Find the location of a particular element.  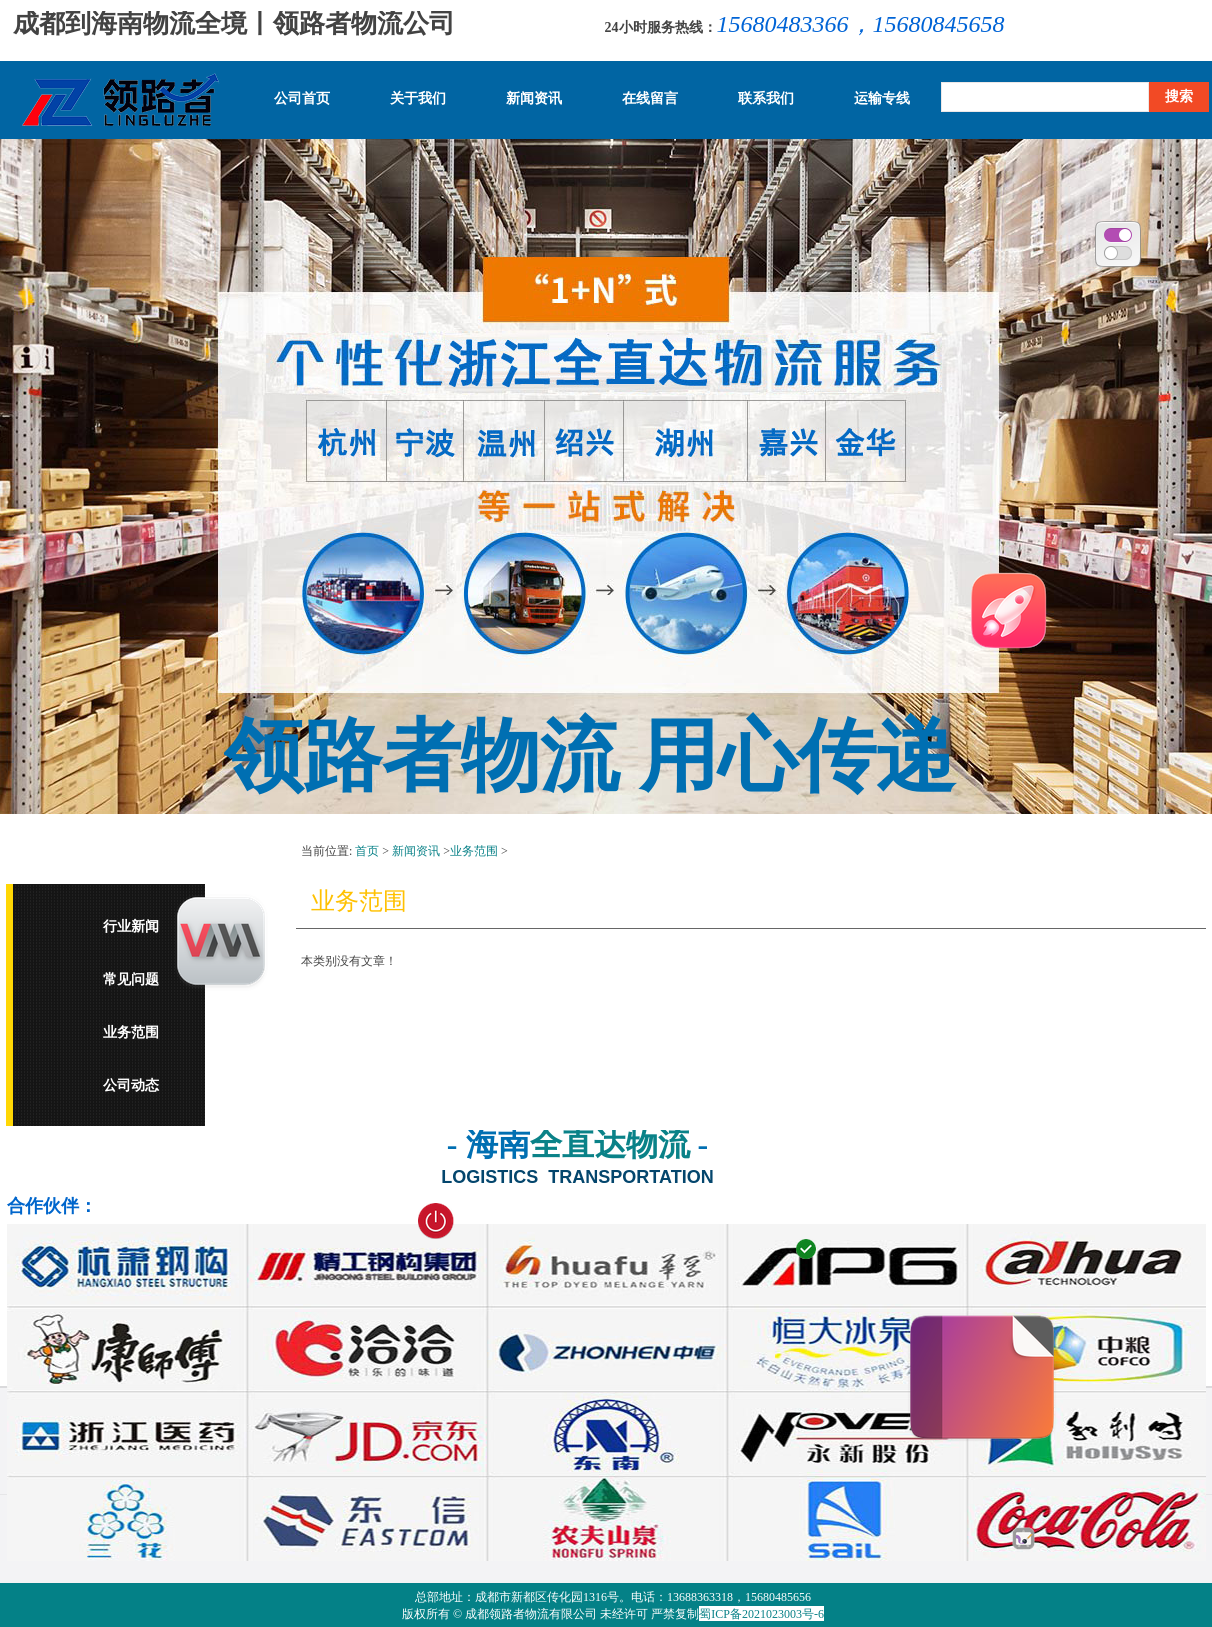

open system tweaks or settings customization is located at coordinates (1118, 244).